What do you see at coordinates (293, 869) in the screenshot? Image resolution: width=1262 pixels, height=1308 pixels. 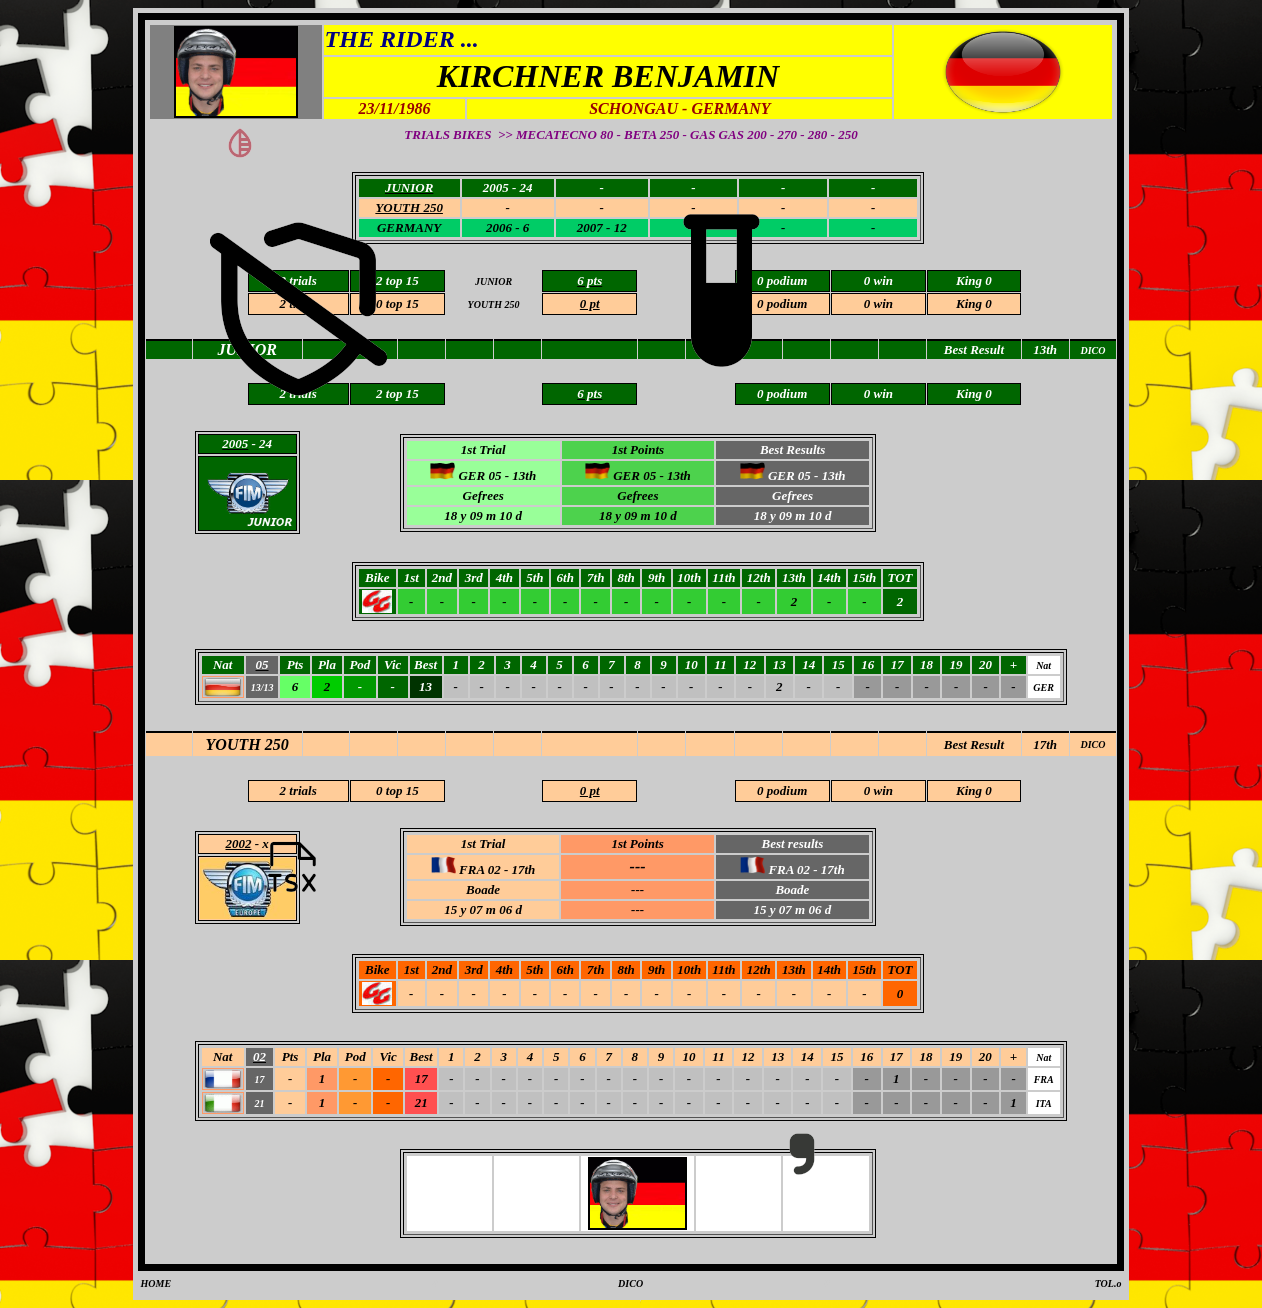 I see `a typescript react (.tsx) file` at bounding box center [293, 869].